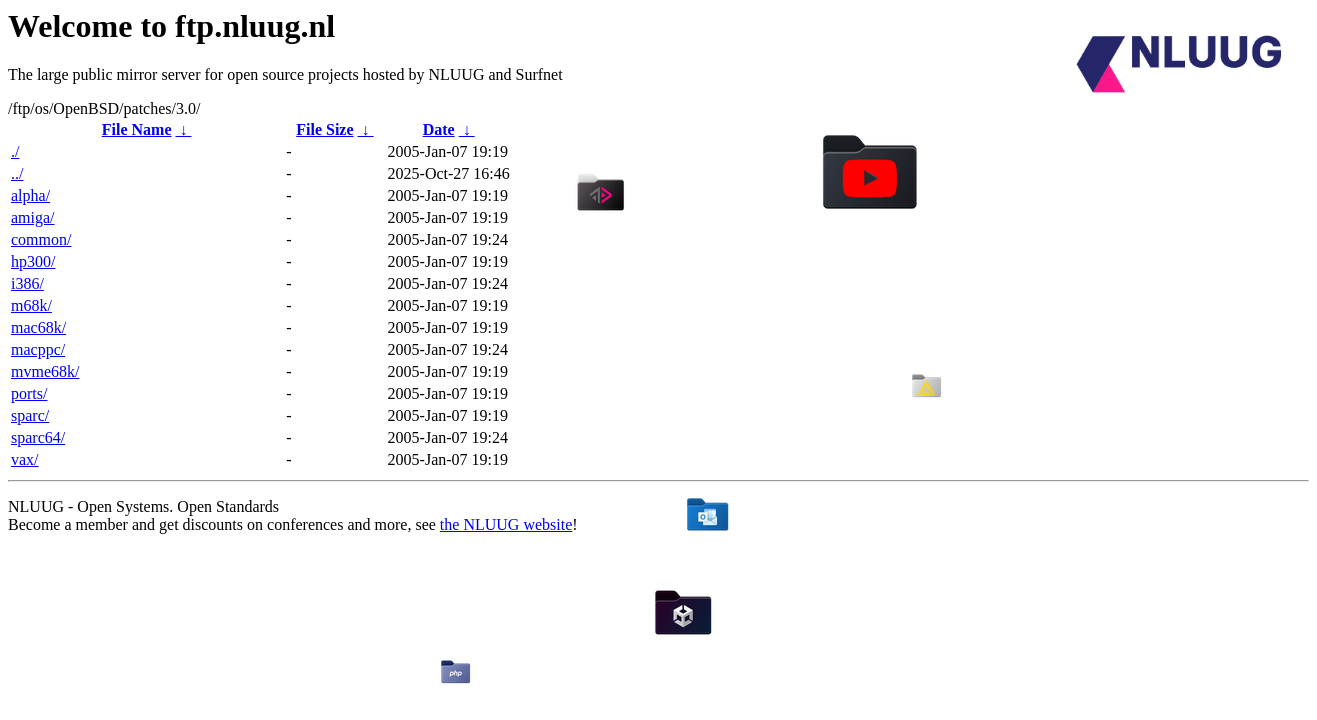  What do you see at coordinates (455, 672) in the screenshot?
I see `open folder containing php files` at bounding box center [455, 672].